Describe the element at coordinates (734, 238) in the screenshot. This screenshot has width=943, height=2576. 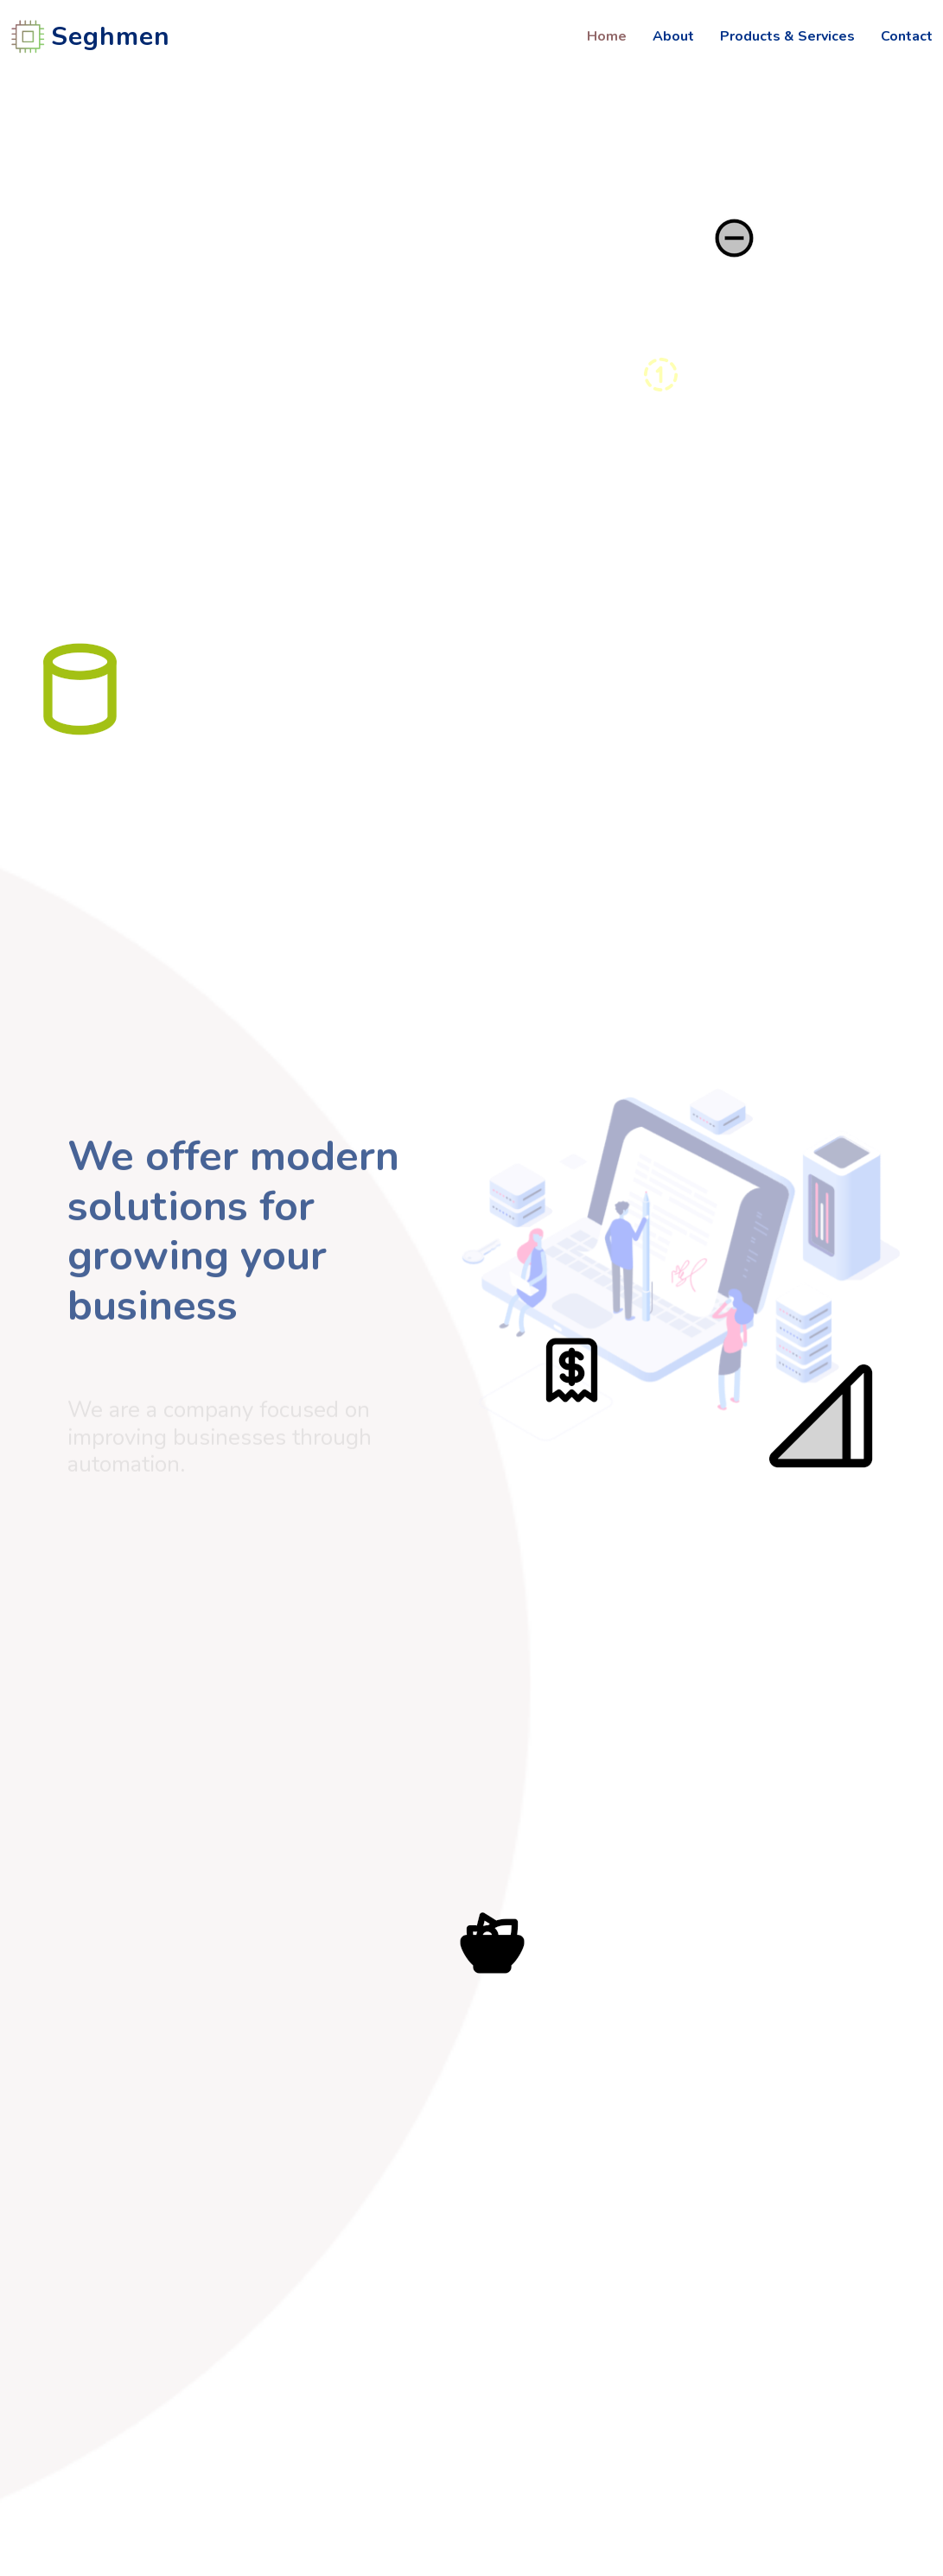
I see `do not disturb mode is enabled` at that location.